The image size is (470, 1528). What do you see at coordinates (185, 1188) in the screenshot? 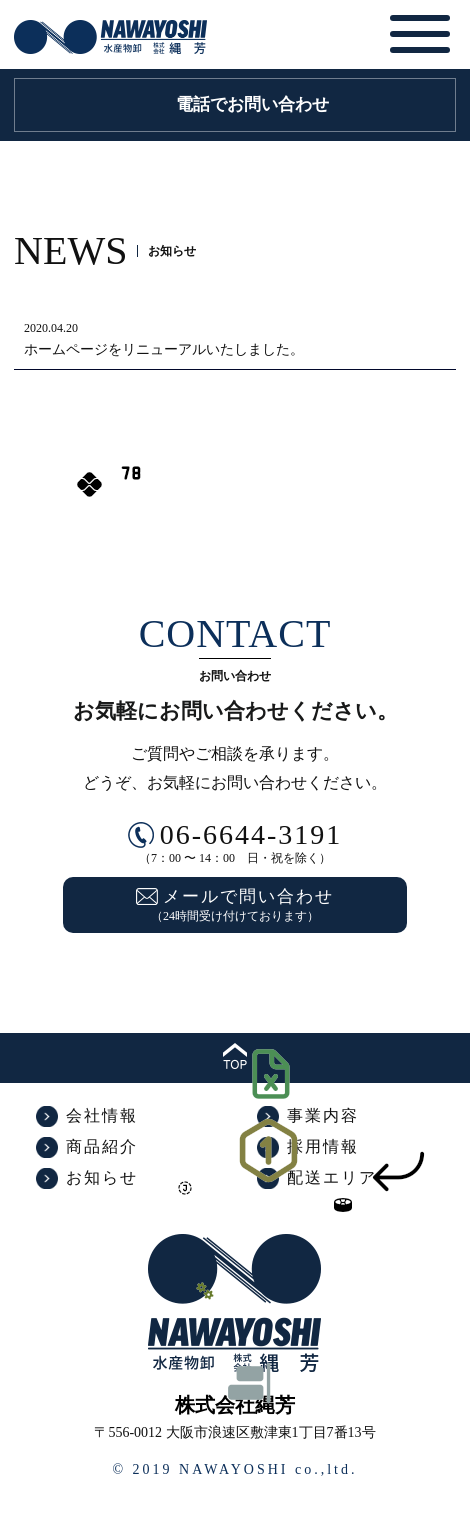
I see `indicates a pending or in-progress item labeled "J"` at bounding box center [185, 1188].